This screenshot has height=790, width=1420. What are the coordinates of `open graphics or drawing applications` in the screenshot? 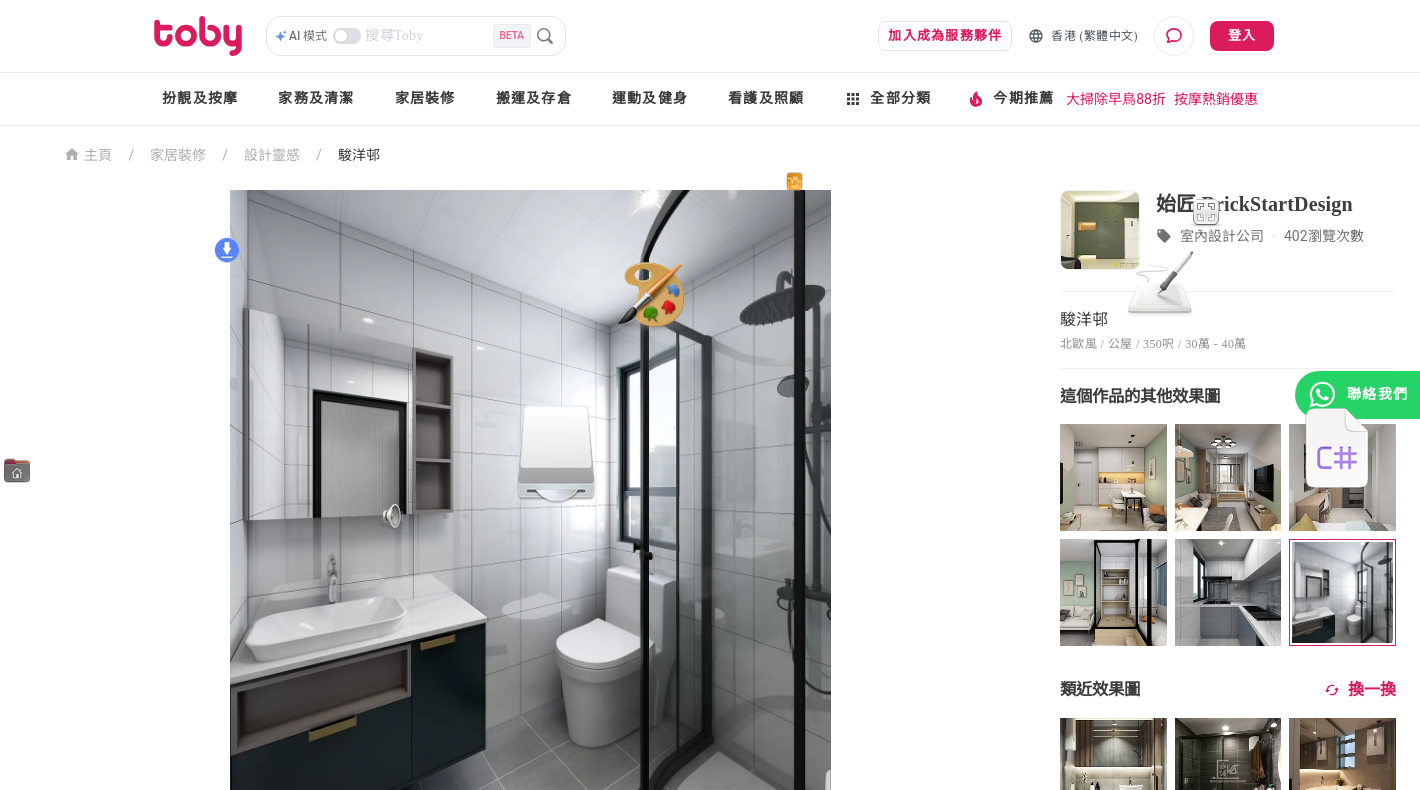 It's located at (650, 297).